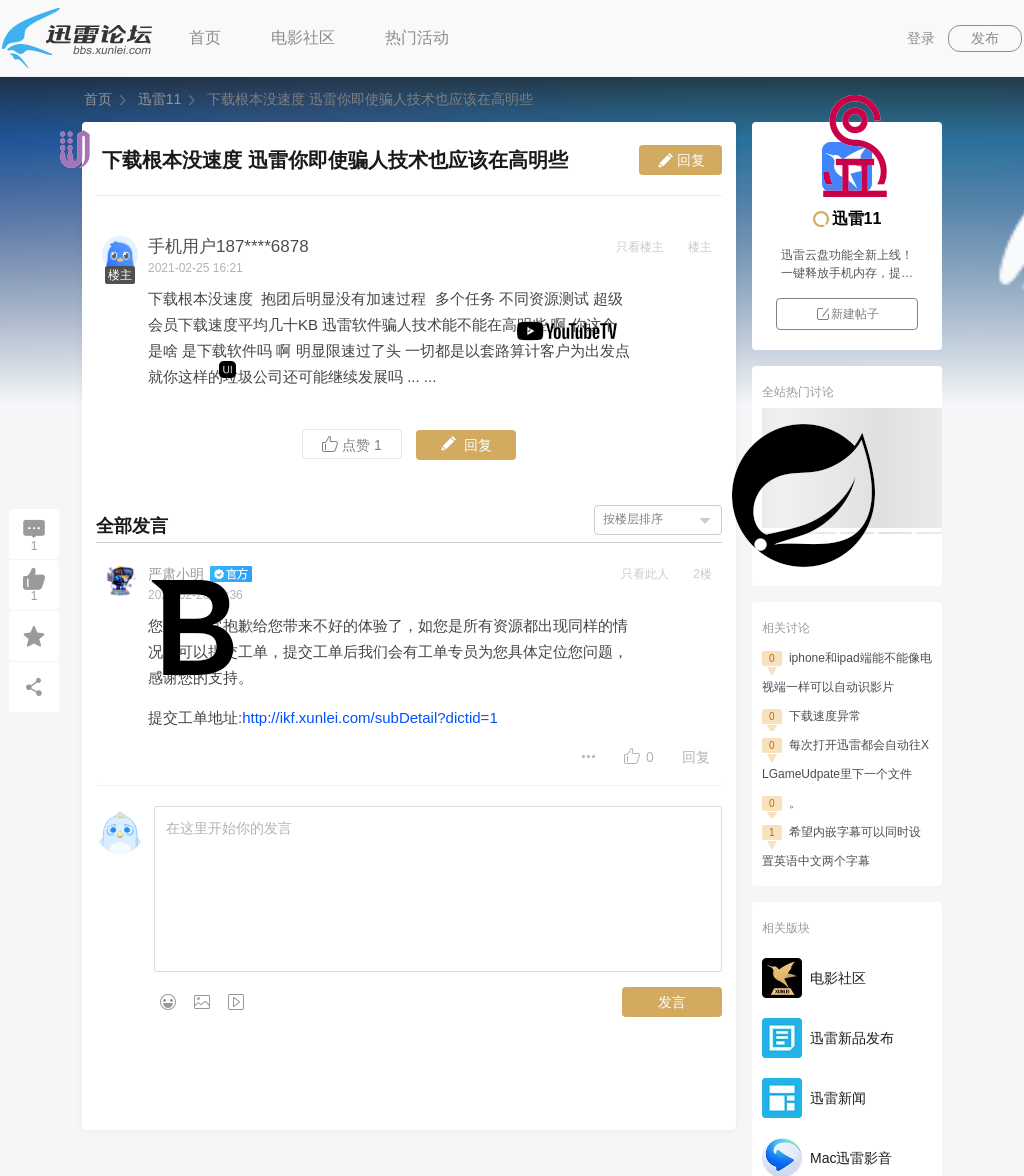 This screenshot has width=1024, height=1176. What do you see at coordinates (855, 146) in the screenshot?
I see `simple icons brand logo` at bounding box center [855, 146].